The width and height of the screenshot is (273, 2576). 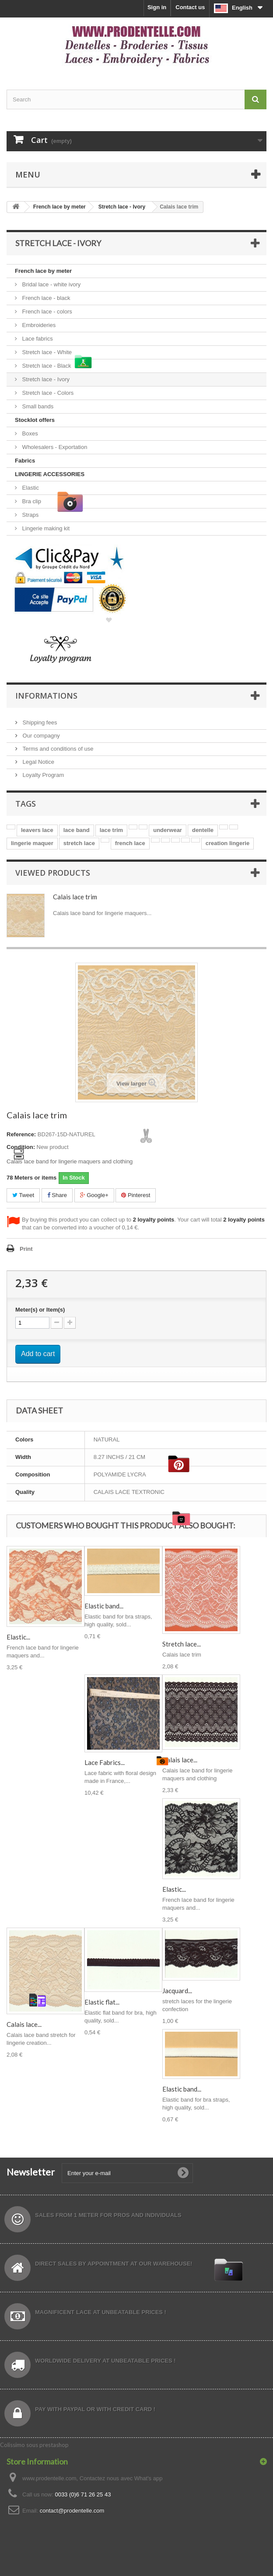 What do you see at coordinates (37, 2000) in the screenshot?
I see `open programming projects folder` at bounding box center [37, 2000].